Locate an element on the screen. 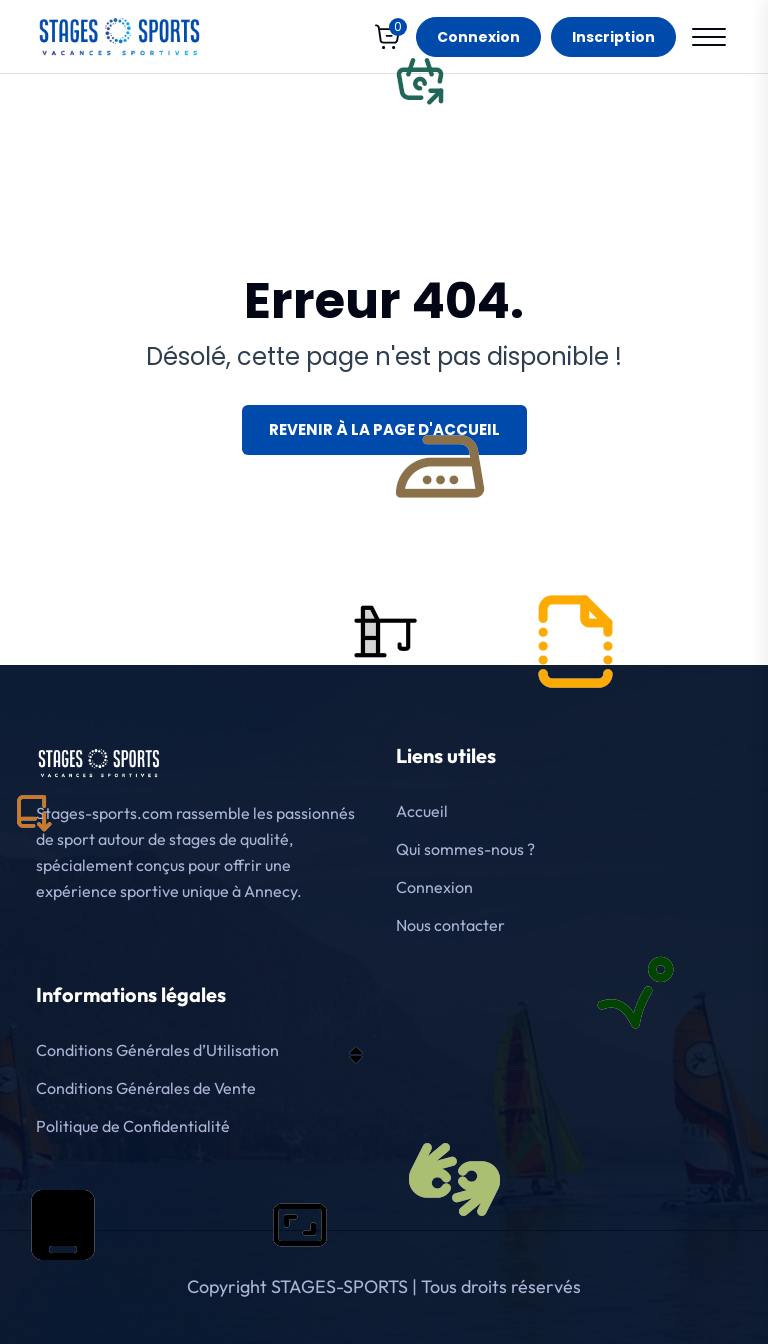 This screenshot has height=1344, width=768. access ASL interpretation services is located at coordinates (454, 1179).